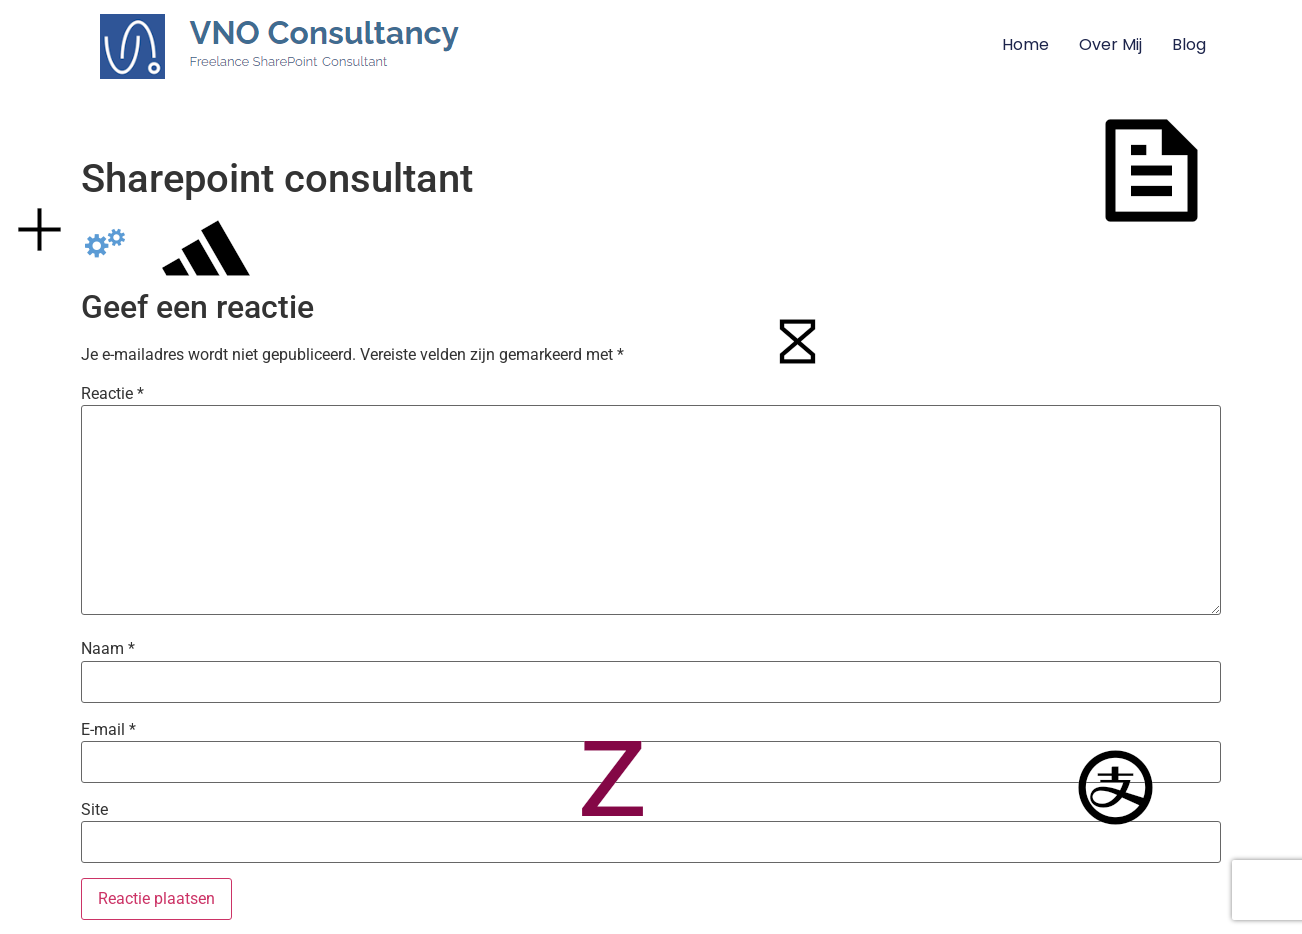 Image resolution: width=1302 pixels, height=934 pixels. What do you see at coordinates (1151, 170) in the screenshot?
I see `view document contents` at bounding box center [1151, 170].